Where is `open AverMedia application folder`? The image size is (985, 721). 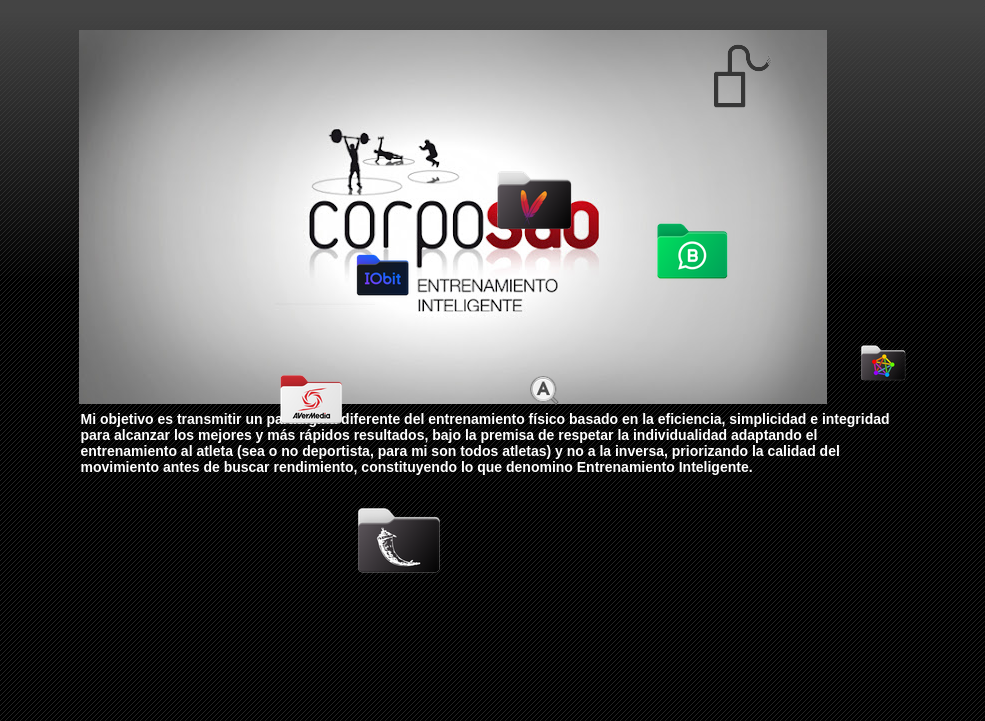
open AverMedia application folder is located at coordinates (311, 401).